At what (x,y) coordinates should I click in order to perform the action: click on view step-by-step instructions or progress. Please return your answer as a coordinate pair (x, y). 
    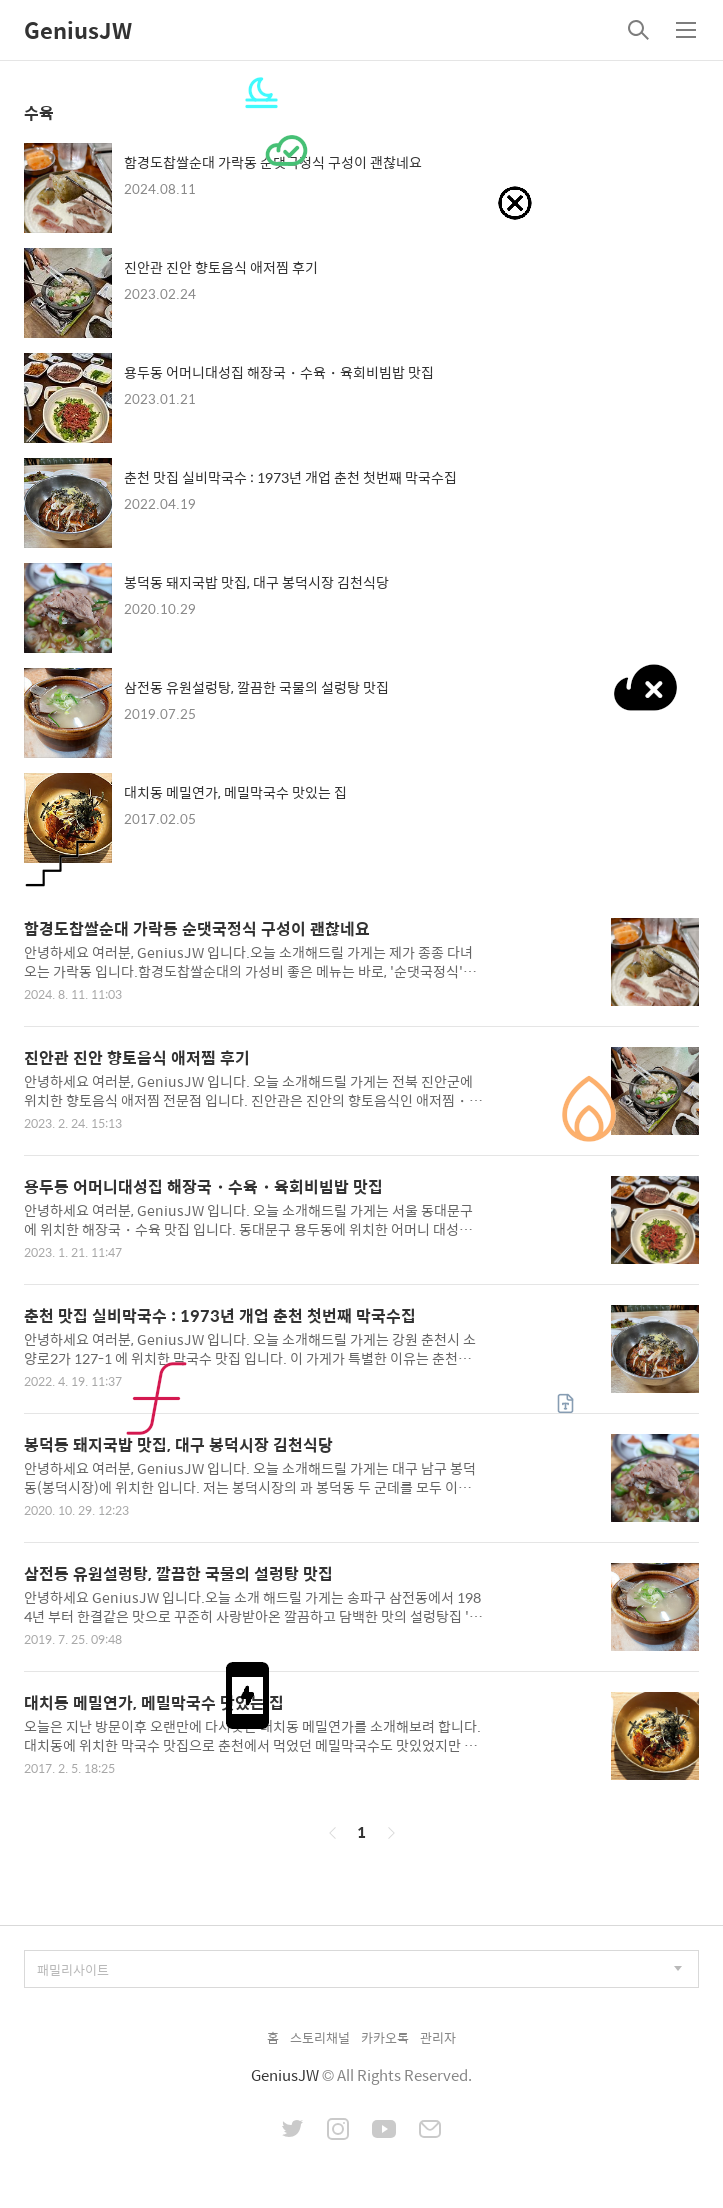
    Looking at the image, I should click on (60, 863).